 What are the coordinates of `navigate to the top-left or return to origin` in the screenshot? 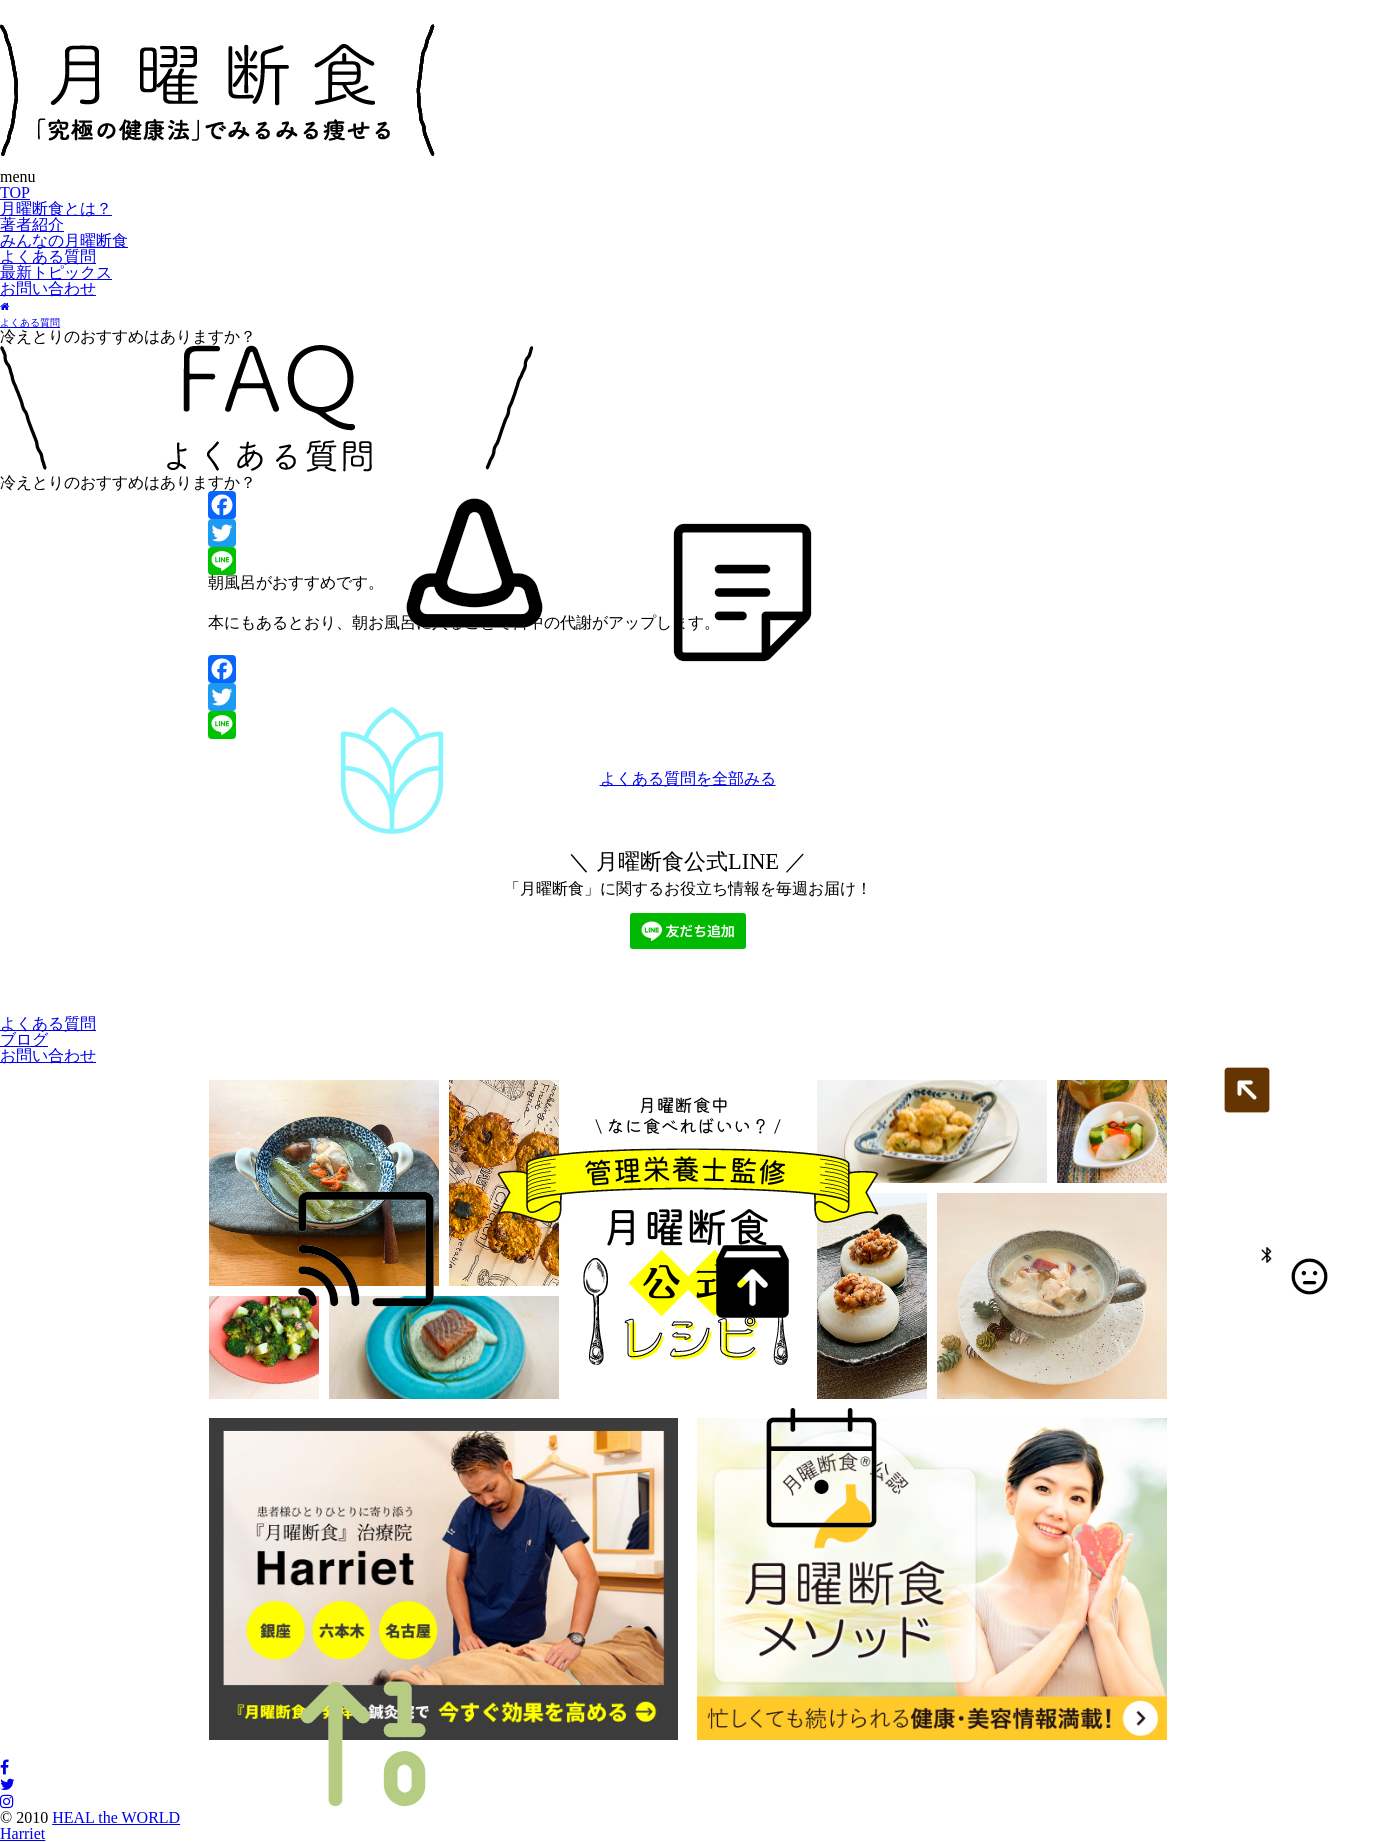 It's located at (1247, 1090).